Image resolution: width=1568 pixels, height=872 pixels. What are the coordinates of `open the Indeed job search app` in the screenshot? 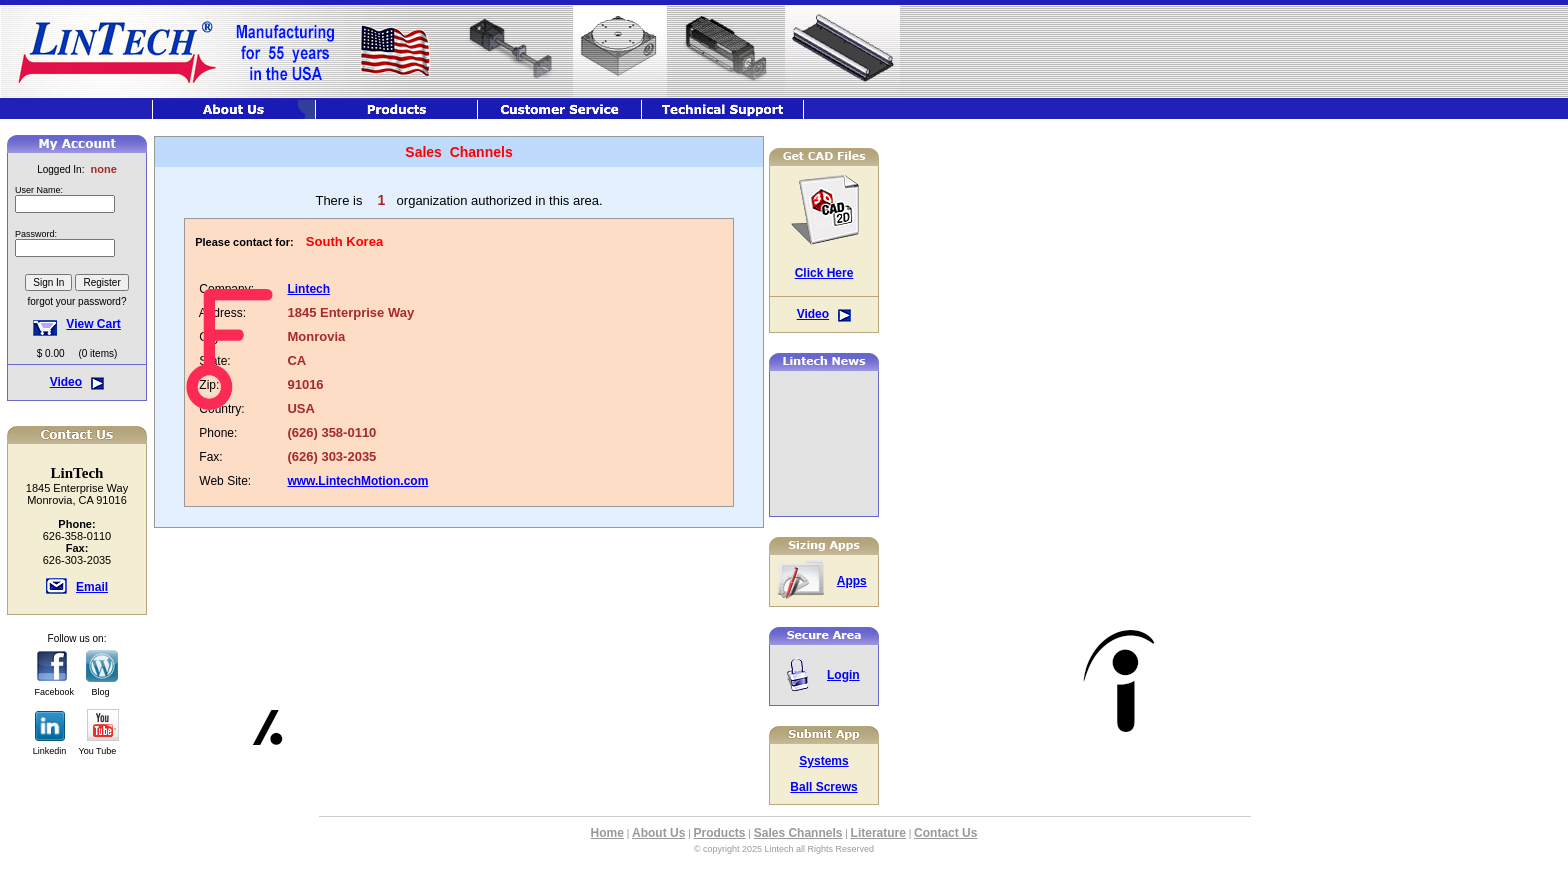 It's located at (1119, 681).